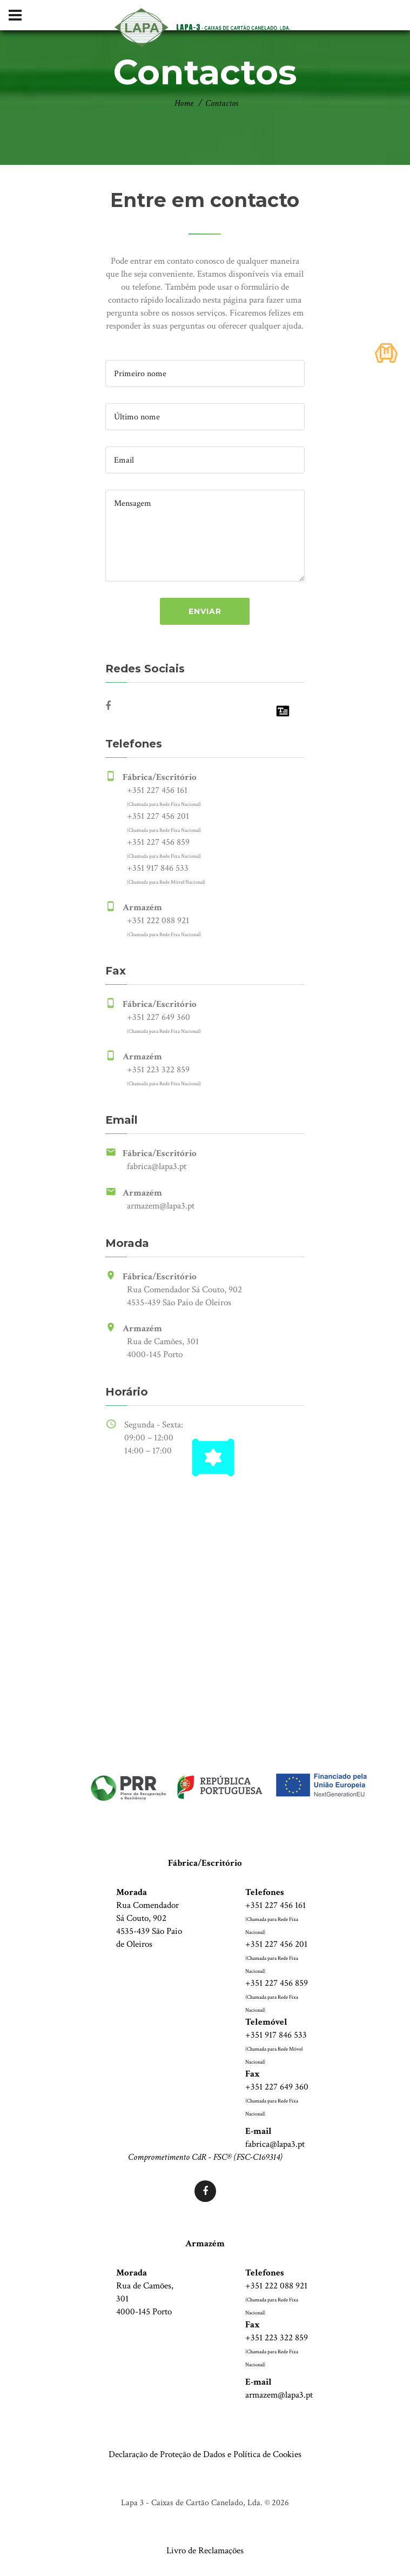 The height and width of the screenshot is (2576, 410). Describe the element at coordinates (213, 1457) in the screenshot. I see `access jewish religious texts or torah content` at that location.